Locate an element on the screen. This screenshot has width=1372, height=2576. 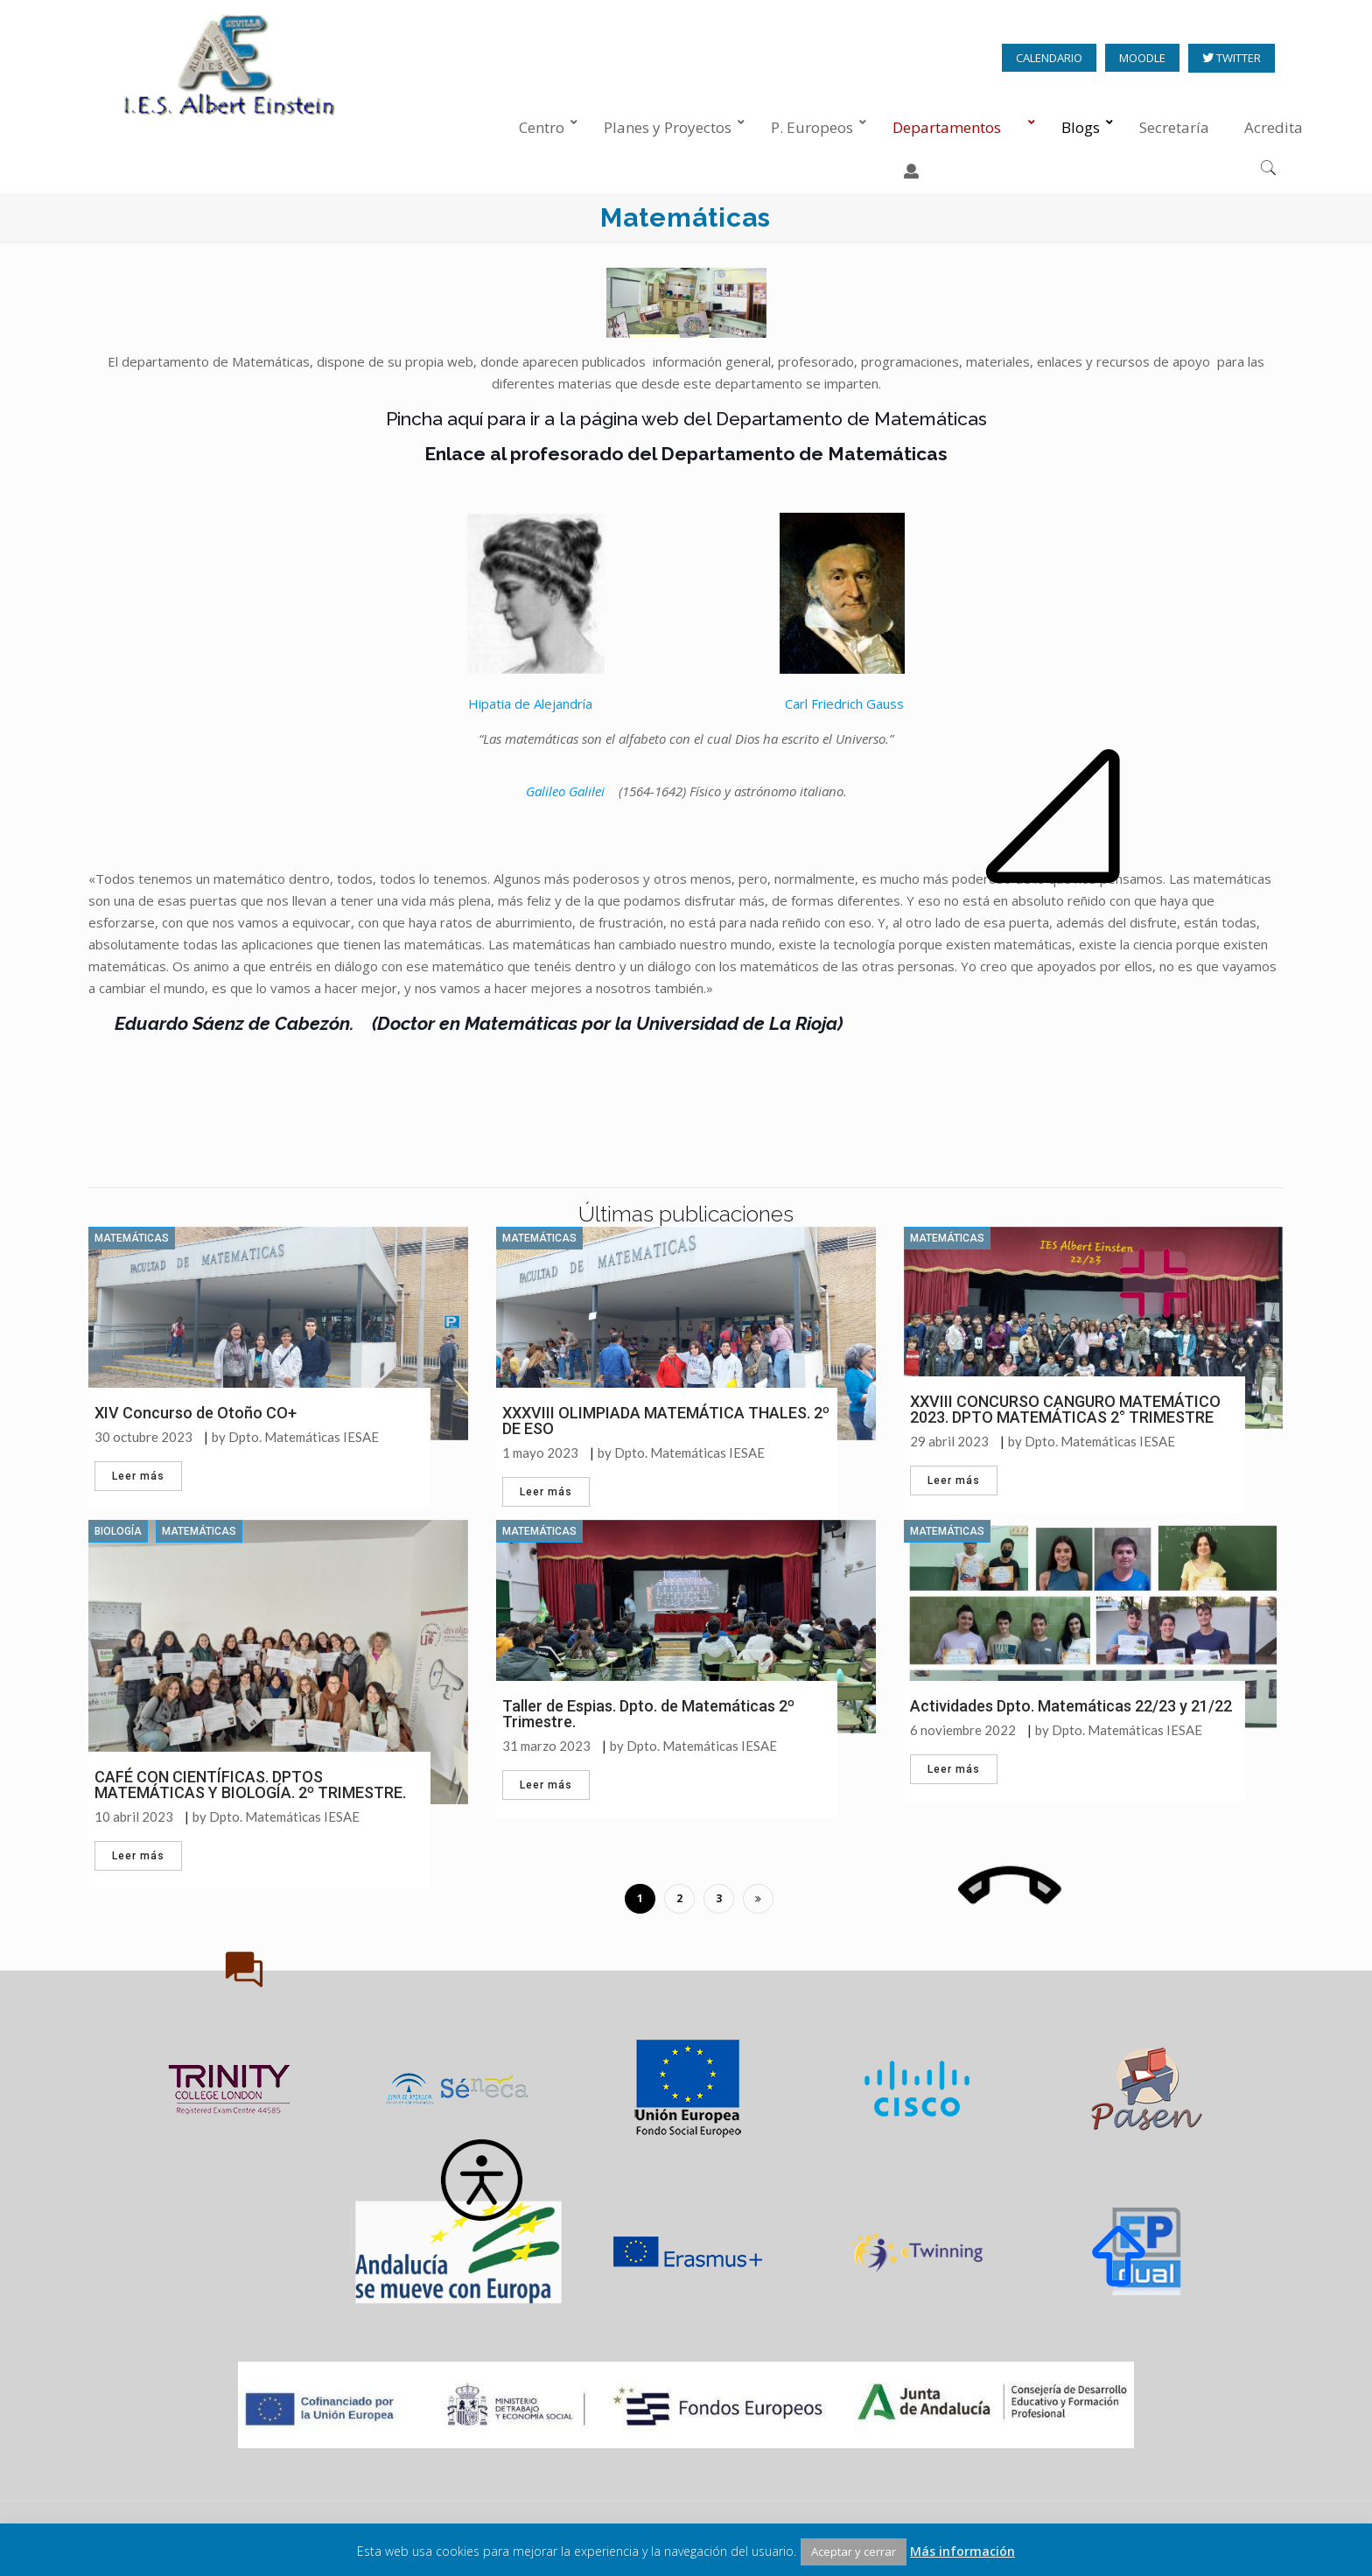
open your conversations is located at coordinates (244, 1969).